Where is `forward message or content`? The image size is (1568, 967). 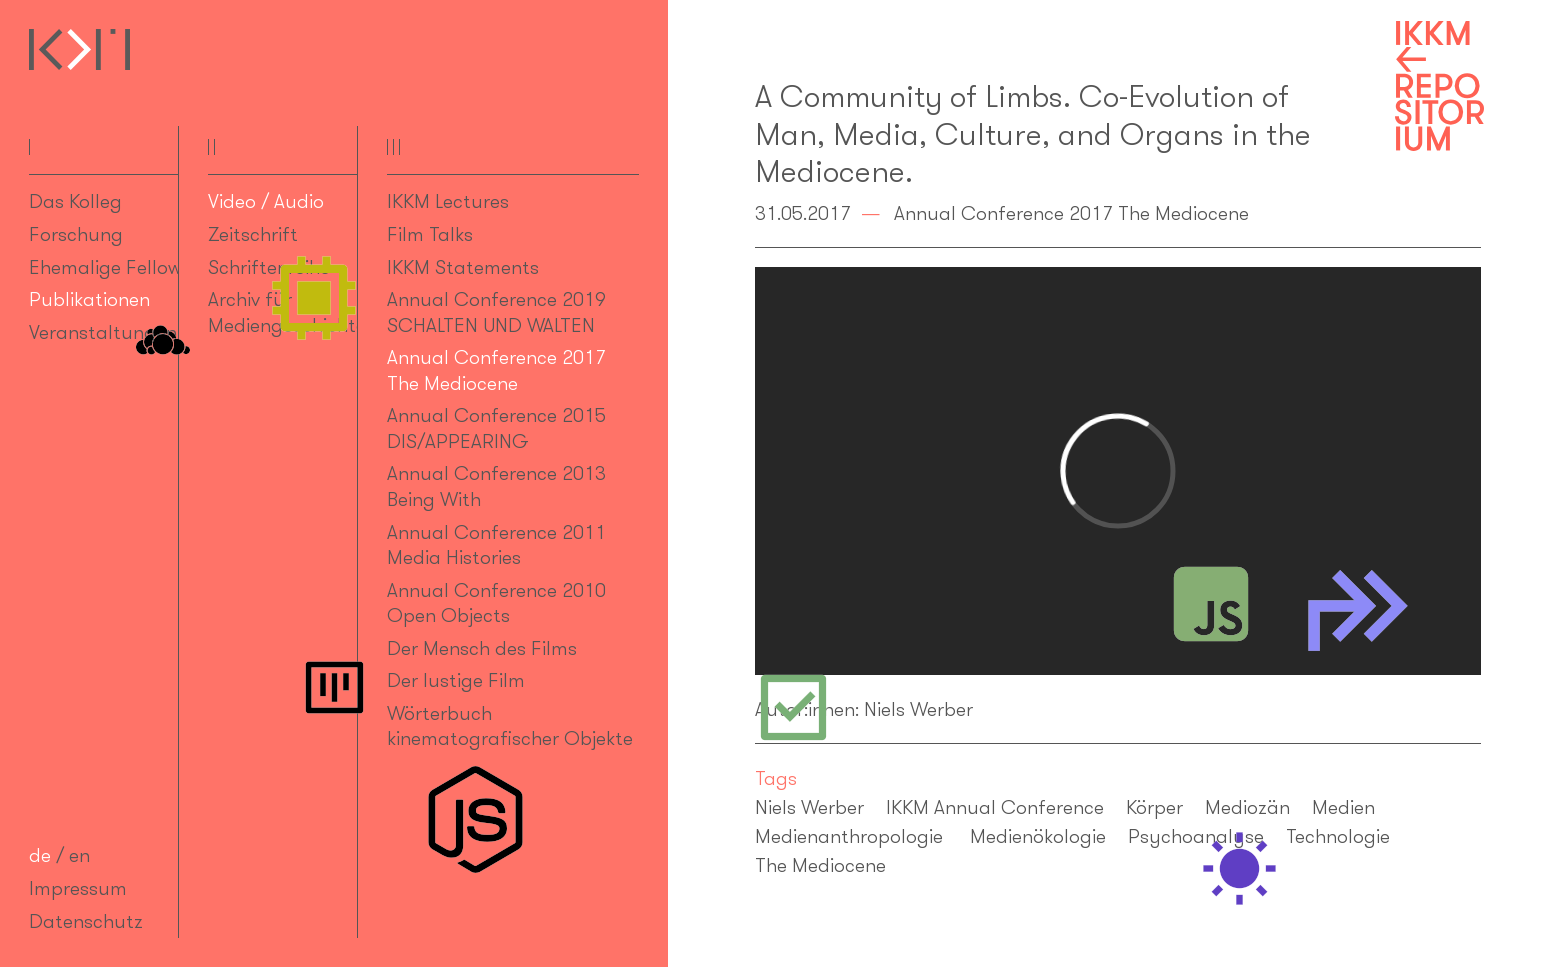
forward message or content is located at coordinates (1353, 611).